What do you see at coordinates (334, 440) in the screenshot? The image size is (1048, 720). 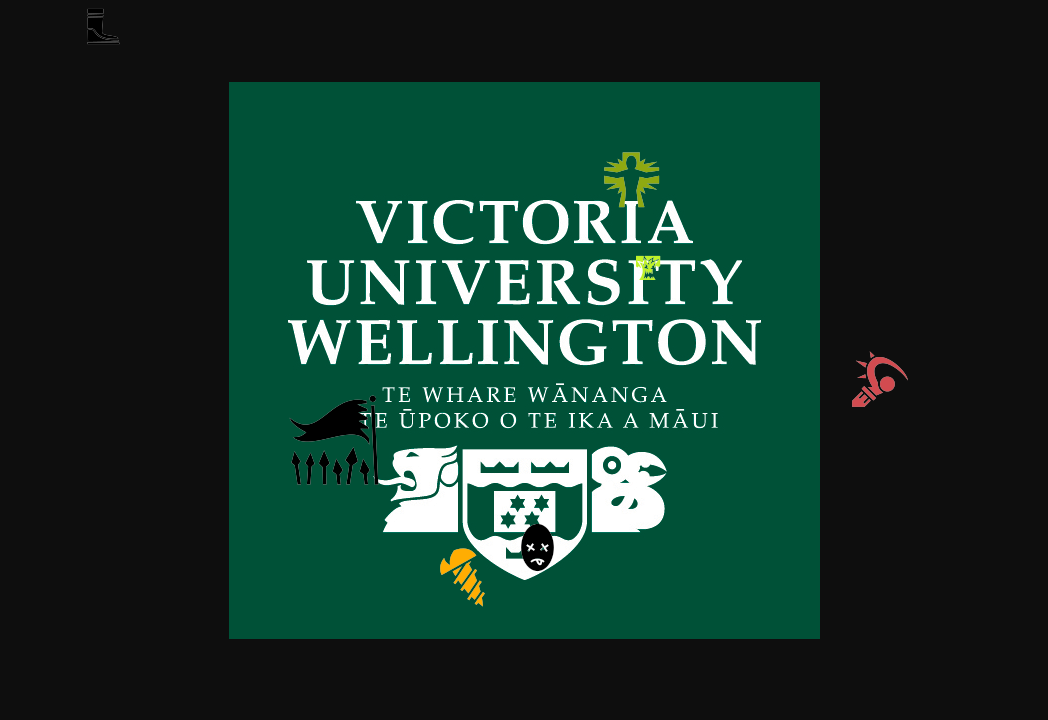 I see `rally team members or summon allies` at bounding box center [334, 440].